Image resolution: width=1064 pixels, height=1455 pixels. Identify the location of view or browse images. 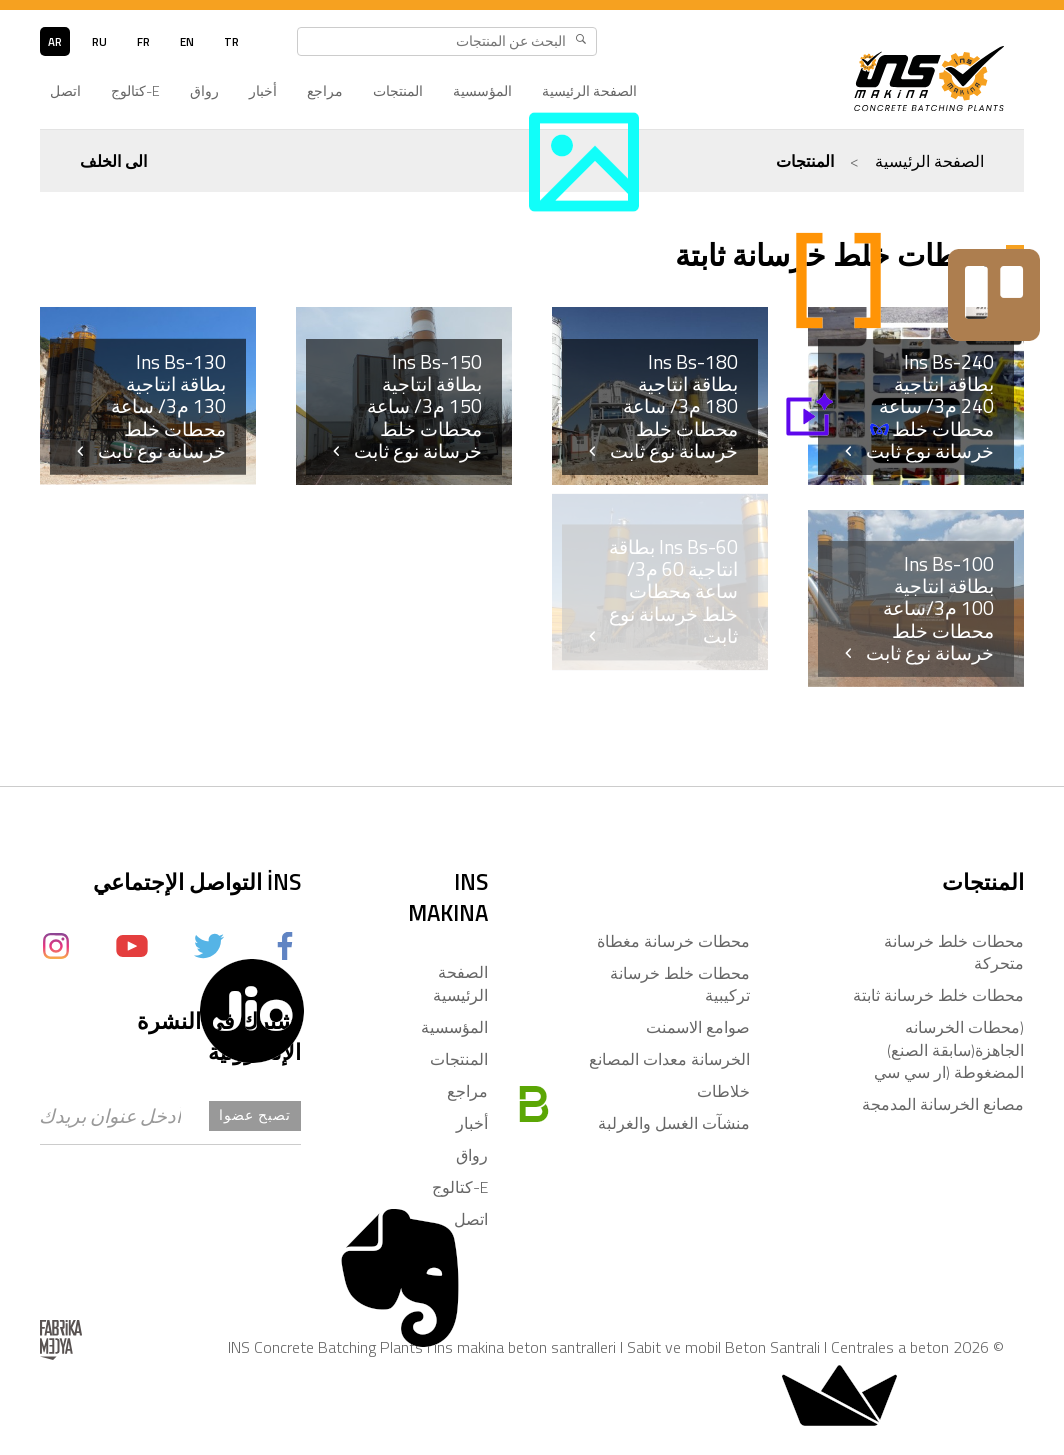
(584, 162).